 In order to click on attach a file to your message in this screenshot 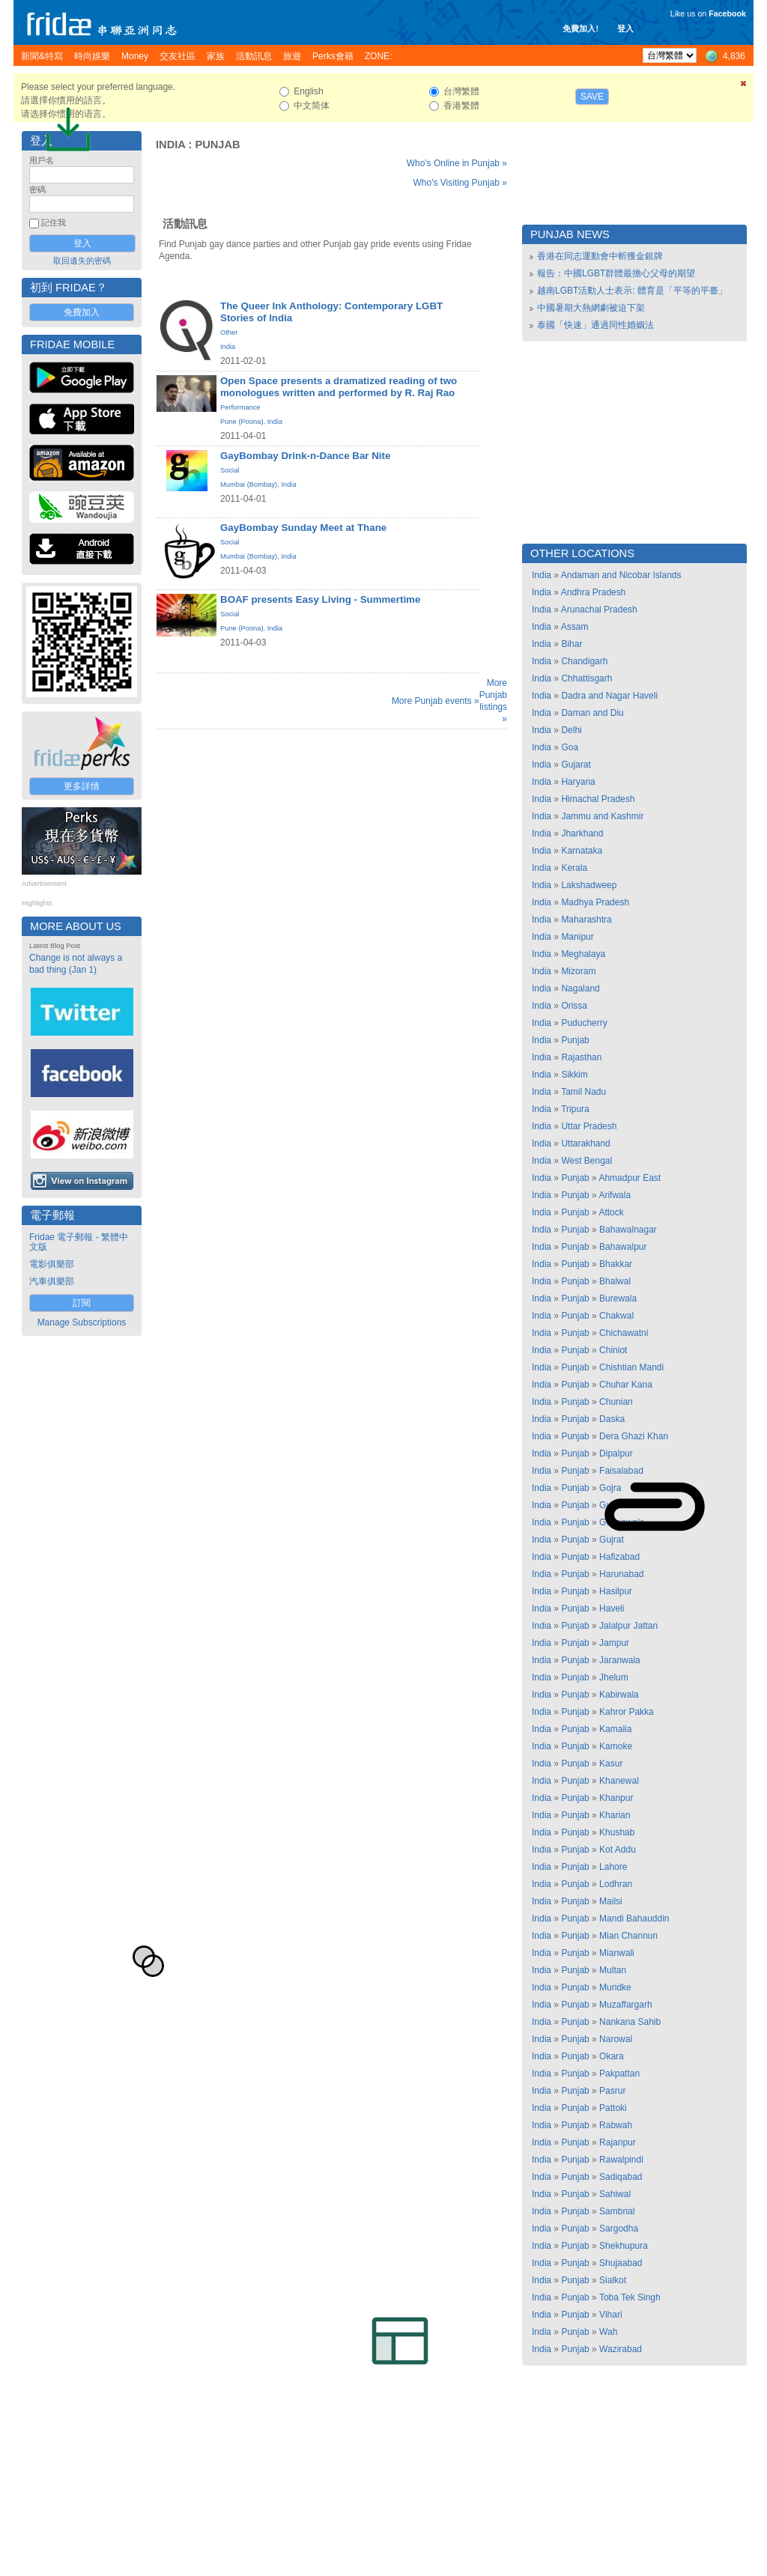, I will do `click(655, 1507)`.